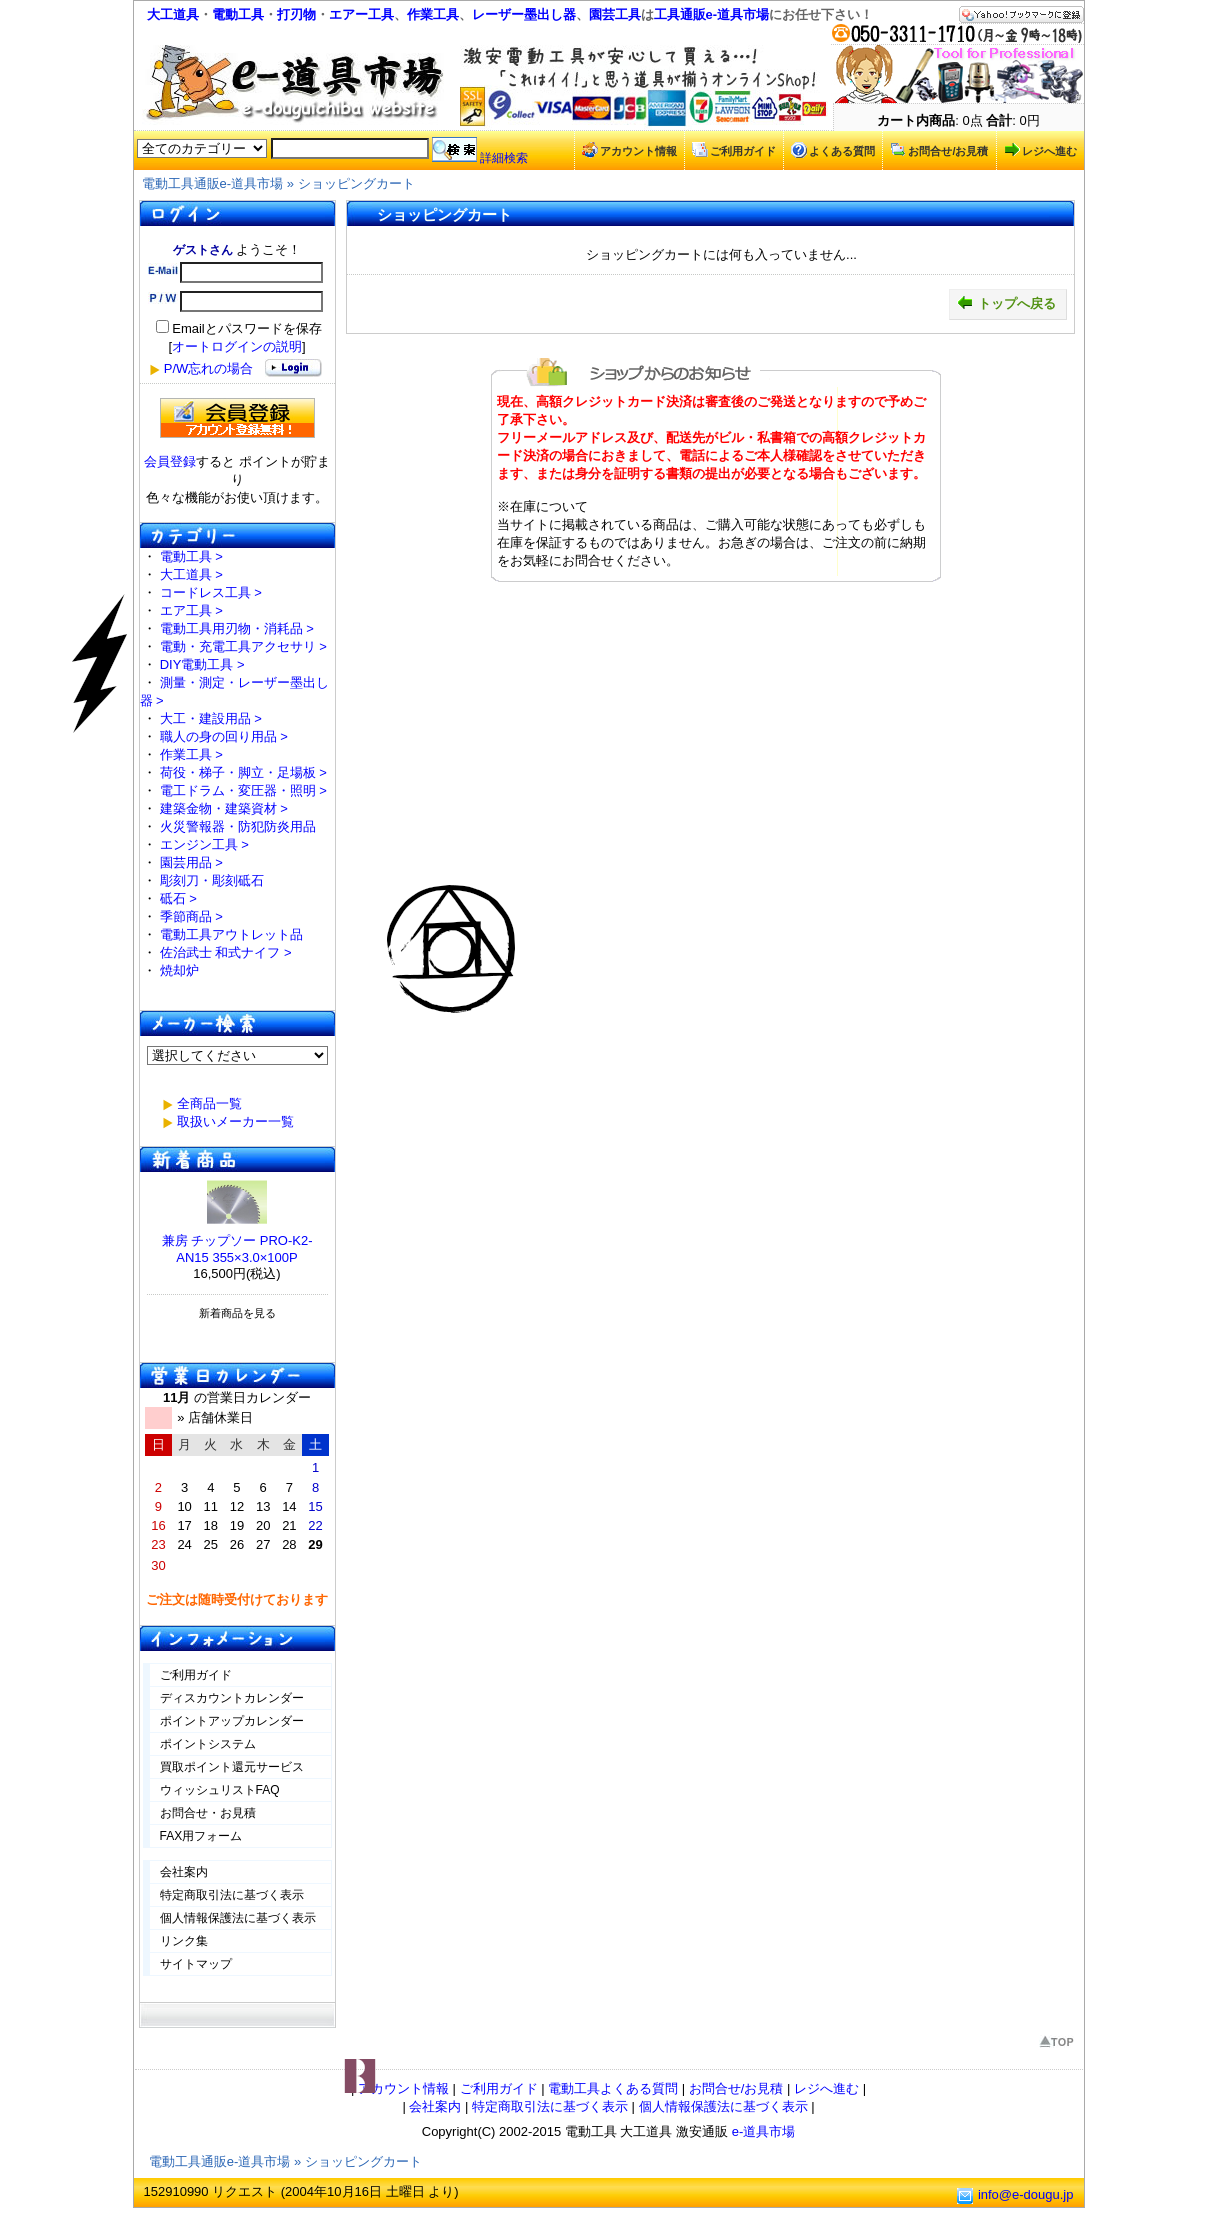  What do you see at coordinates (451, 949) in the screenshot?
I see `postcss css processing tool logo` at bounding box center [451, 949].